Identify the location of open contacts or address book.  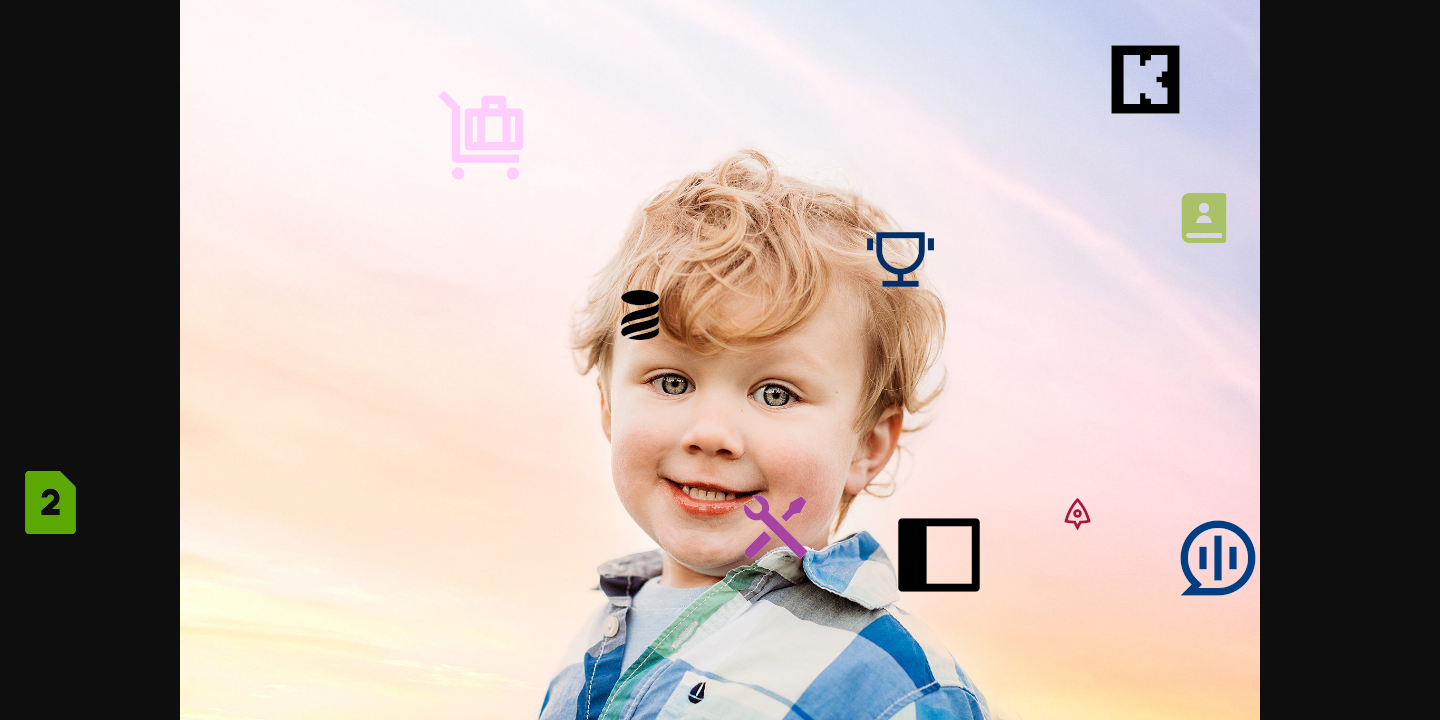
(1204, 218).